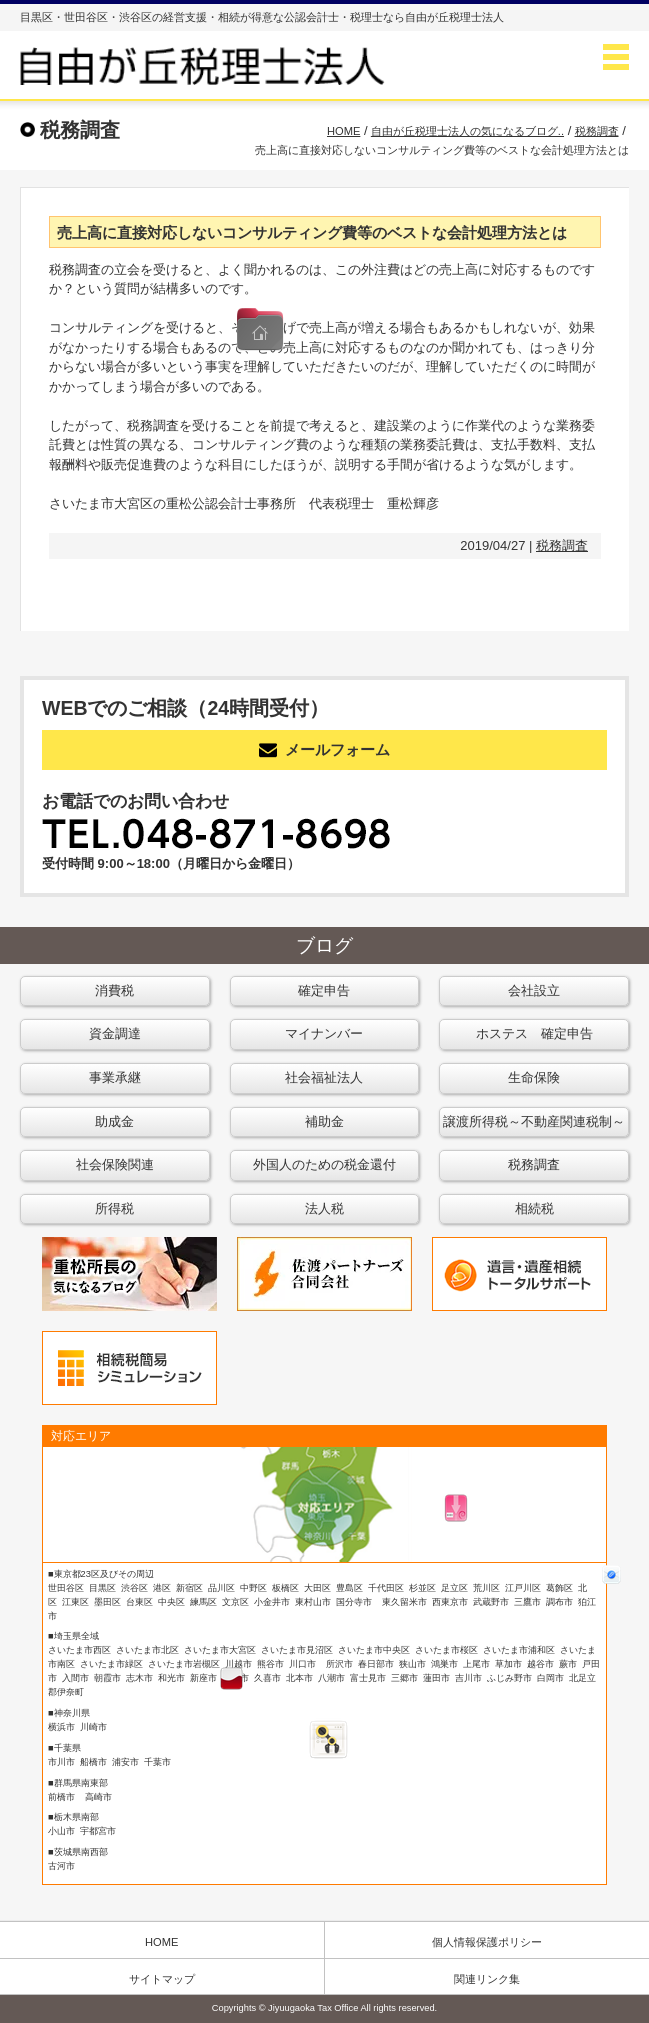  Describe the element at coordinates (328, 1739) in the screenshot. I see `open the builder app for development projects` at that location.